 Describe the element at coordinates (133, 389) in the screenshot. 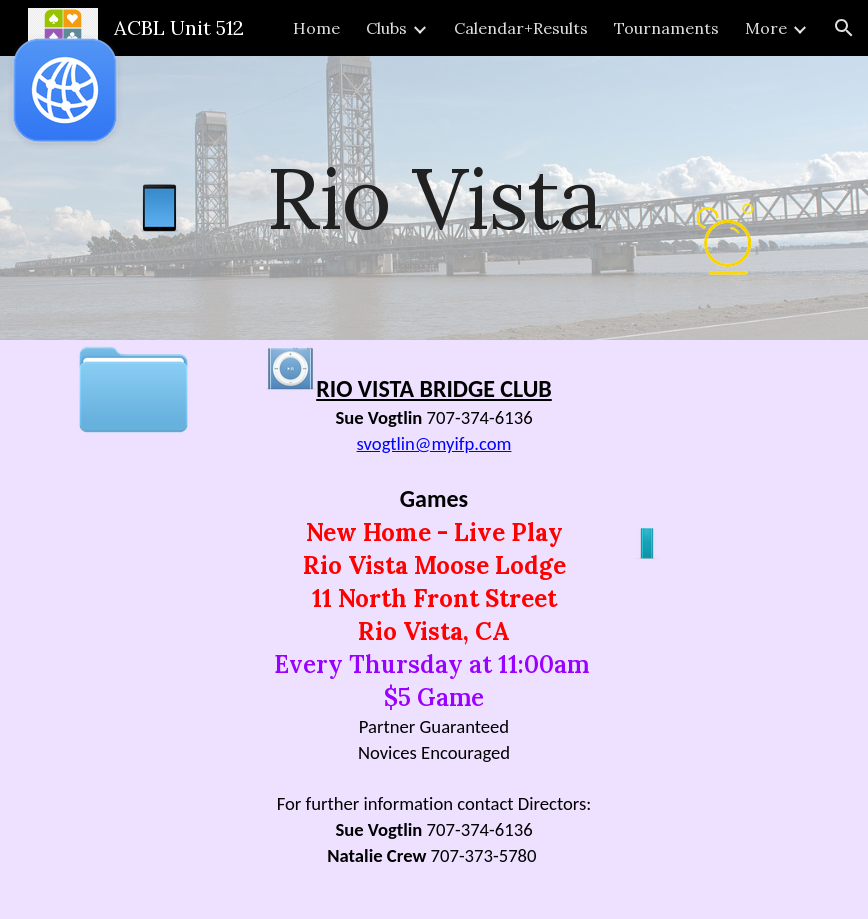

I see `open folder to view contents` at that location.